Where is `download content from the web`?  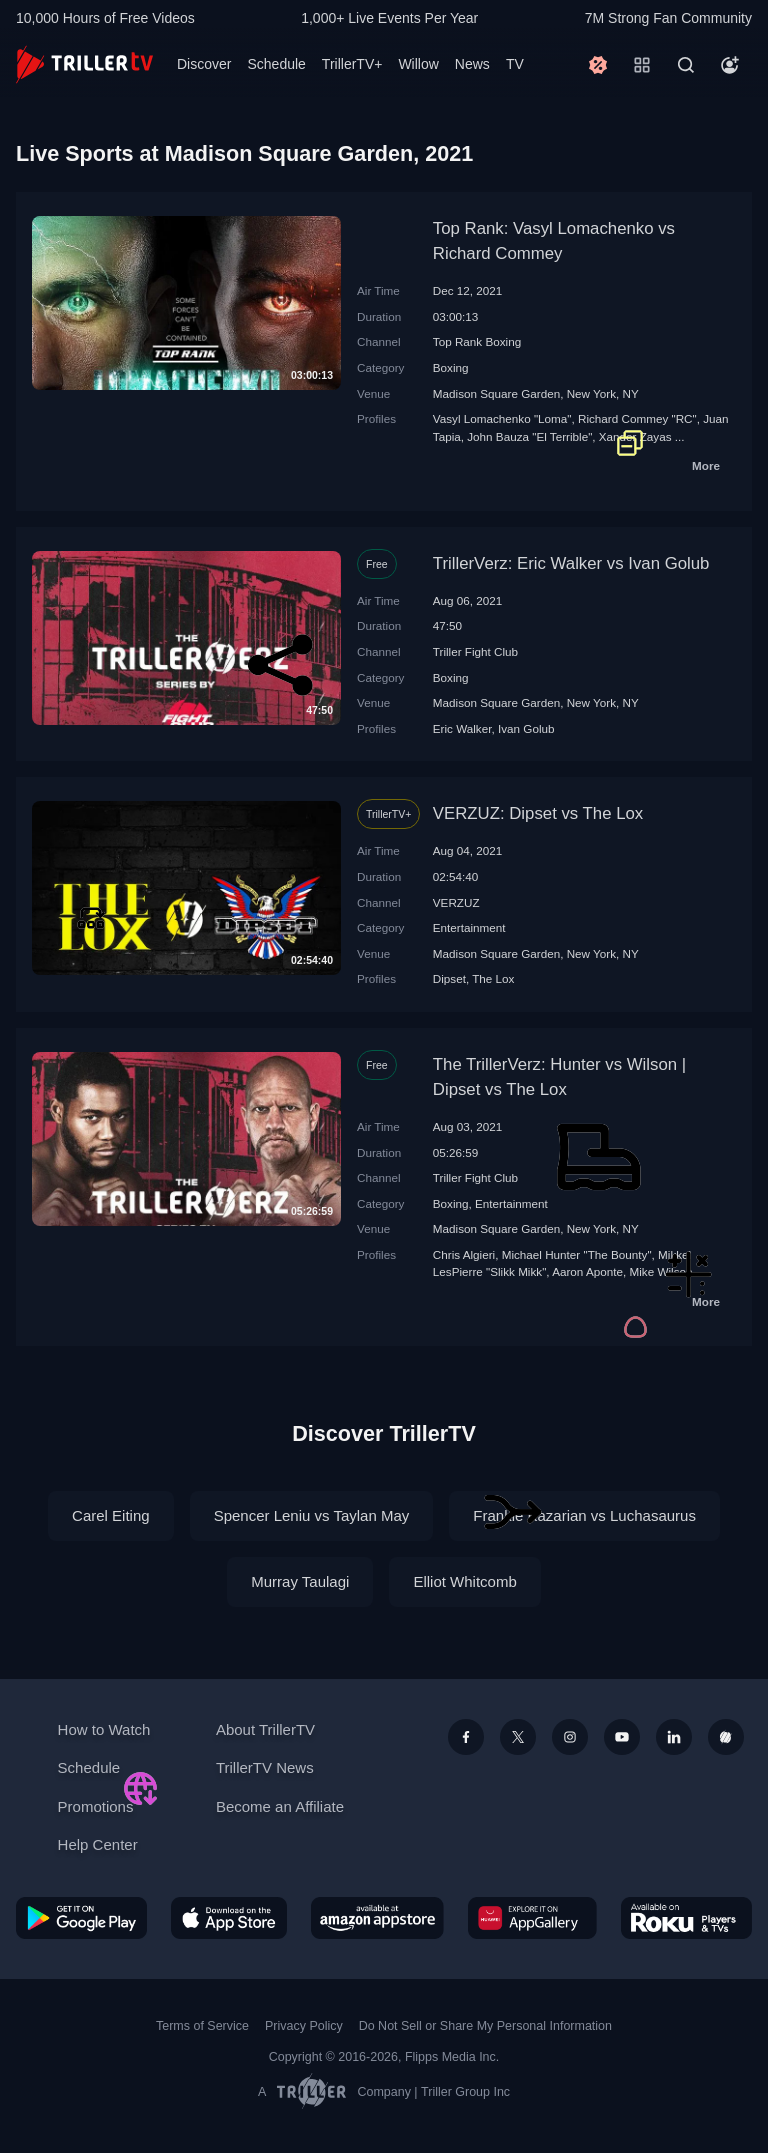 download content from the web is located at coordinates (140, 1788).